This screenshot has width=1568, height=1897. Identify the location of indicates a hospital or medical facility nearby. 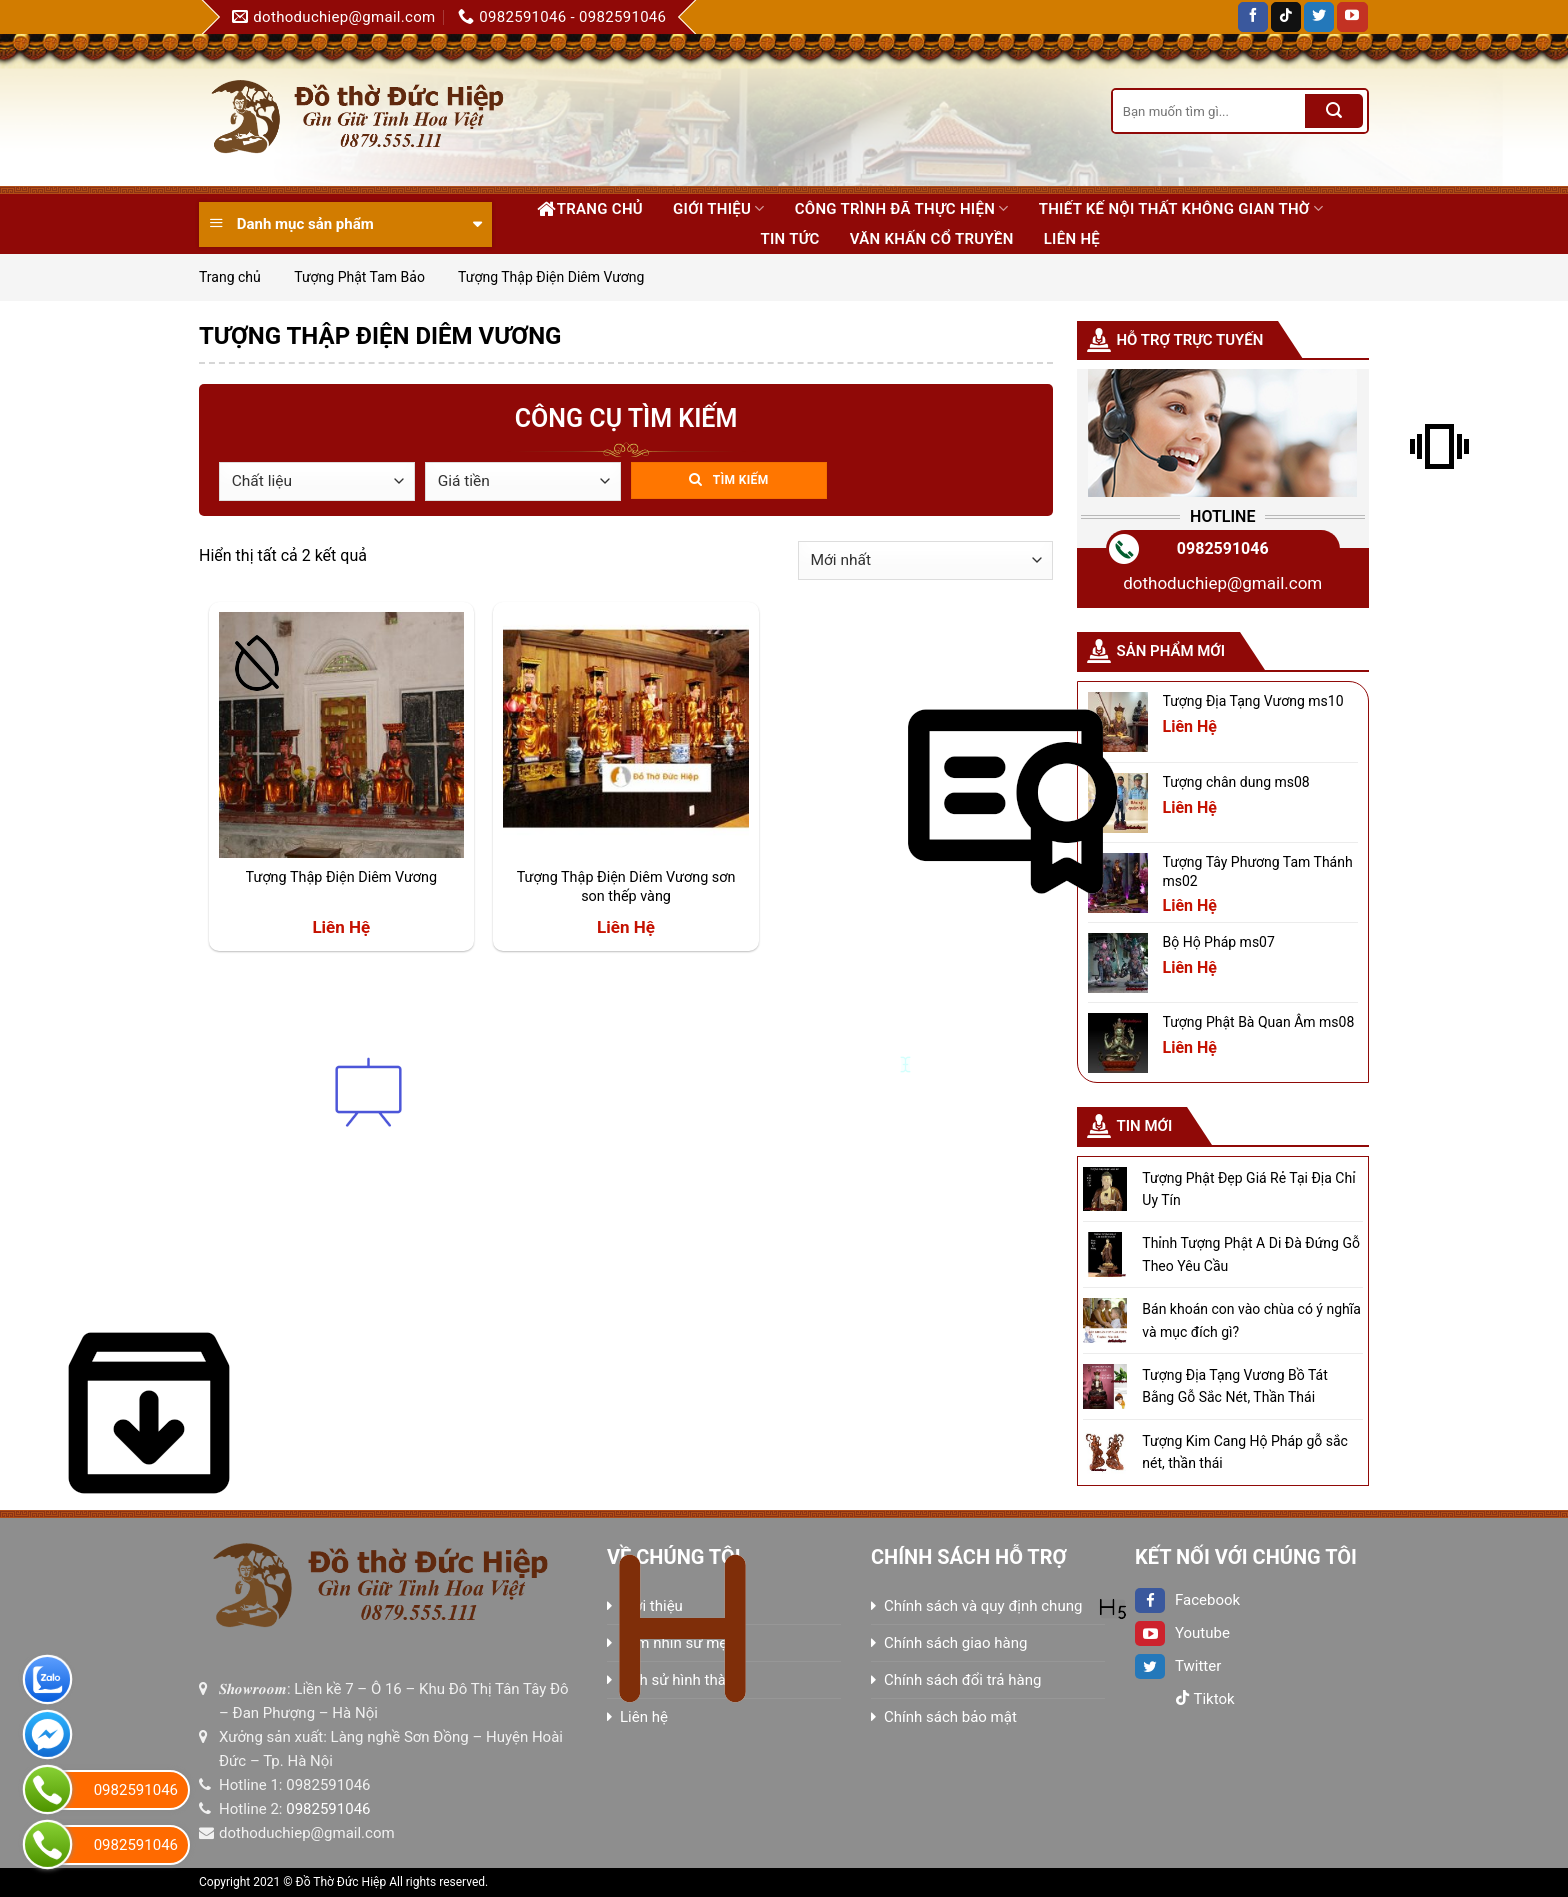
(682, 1628).